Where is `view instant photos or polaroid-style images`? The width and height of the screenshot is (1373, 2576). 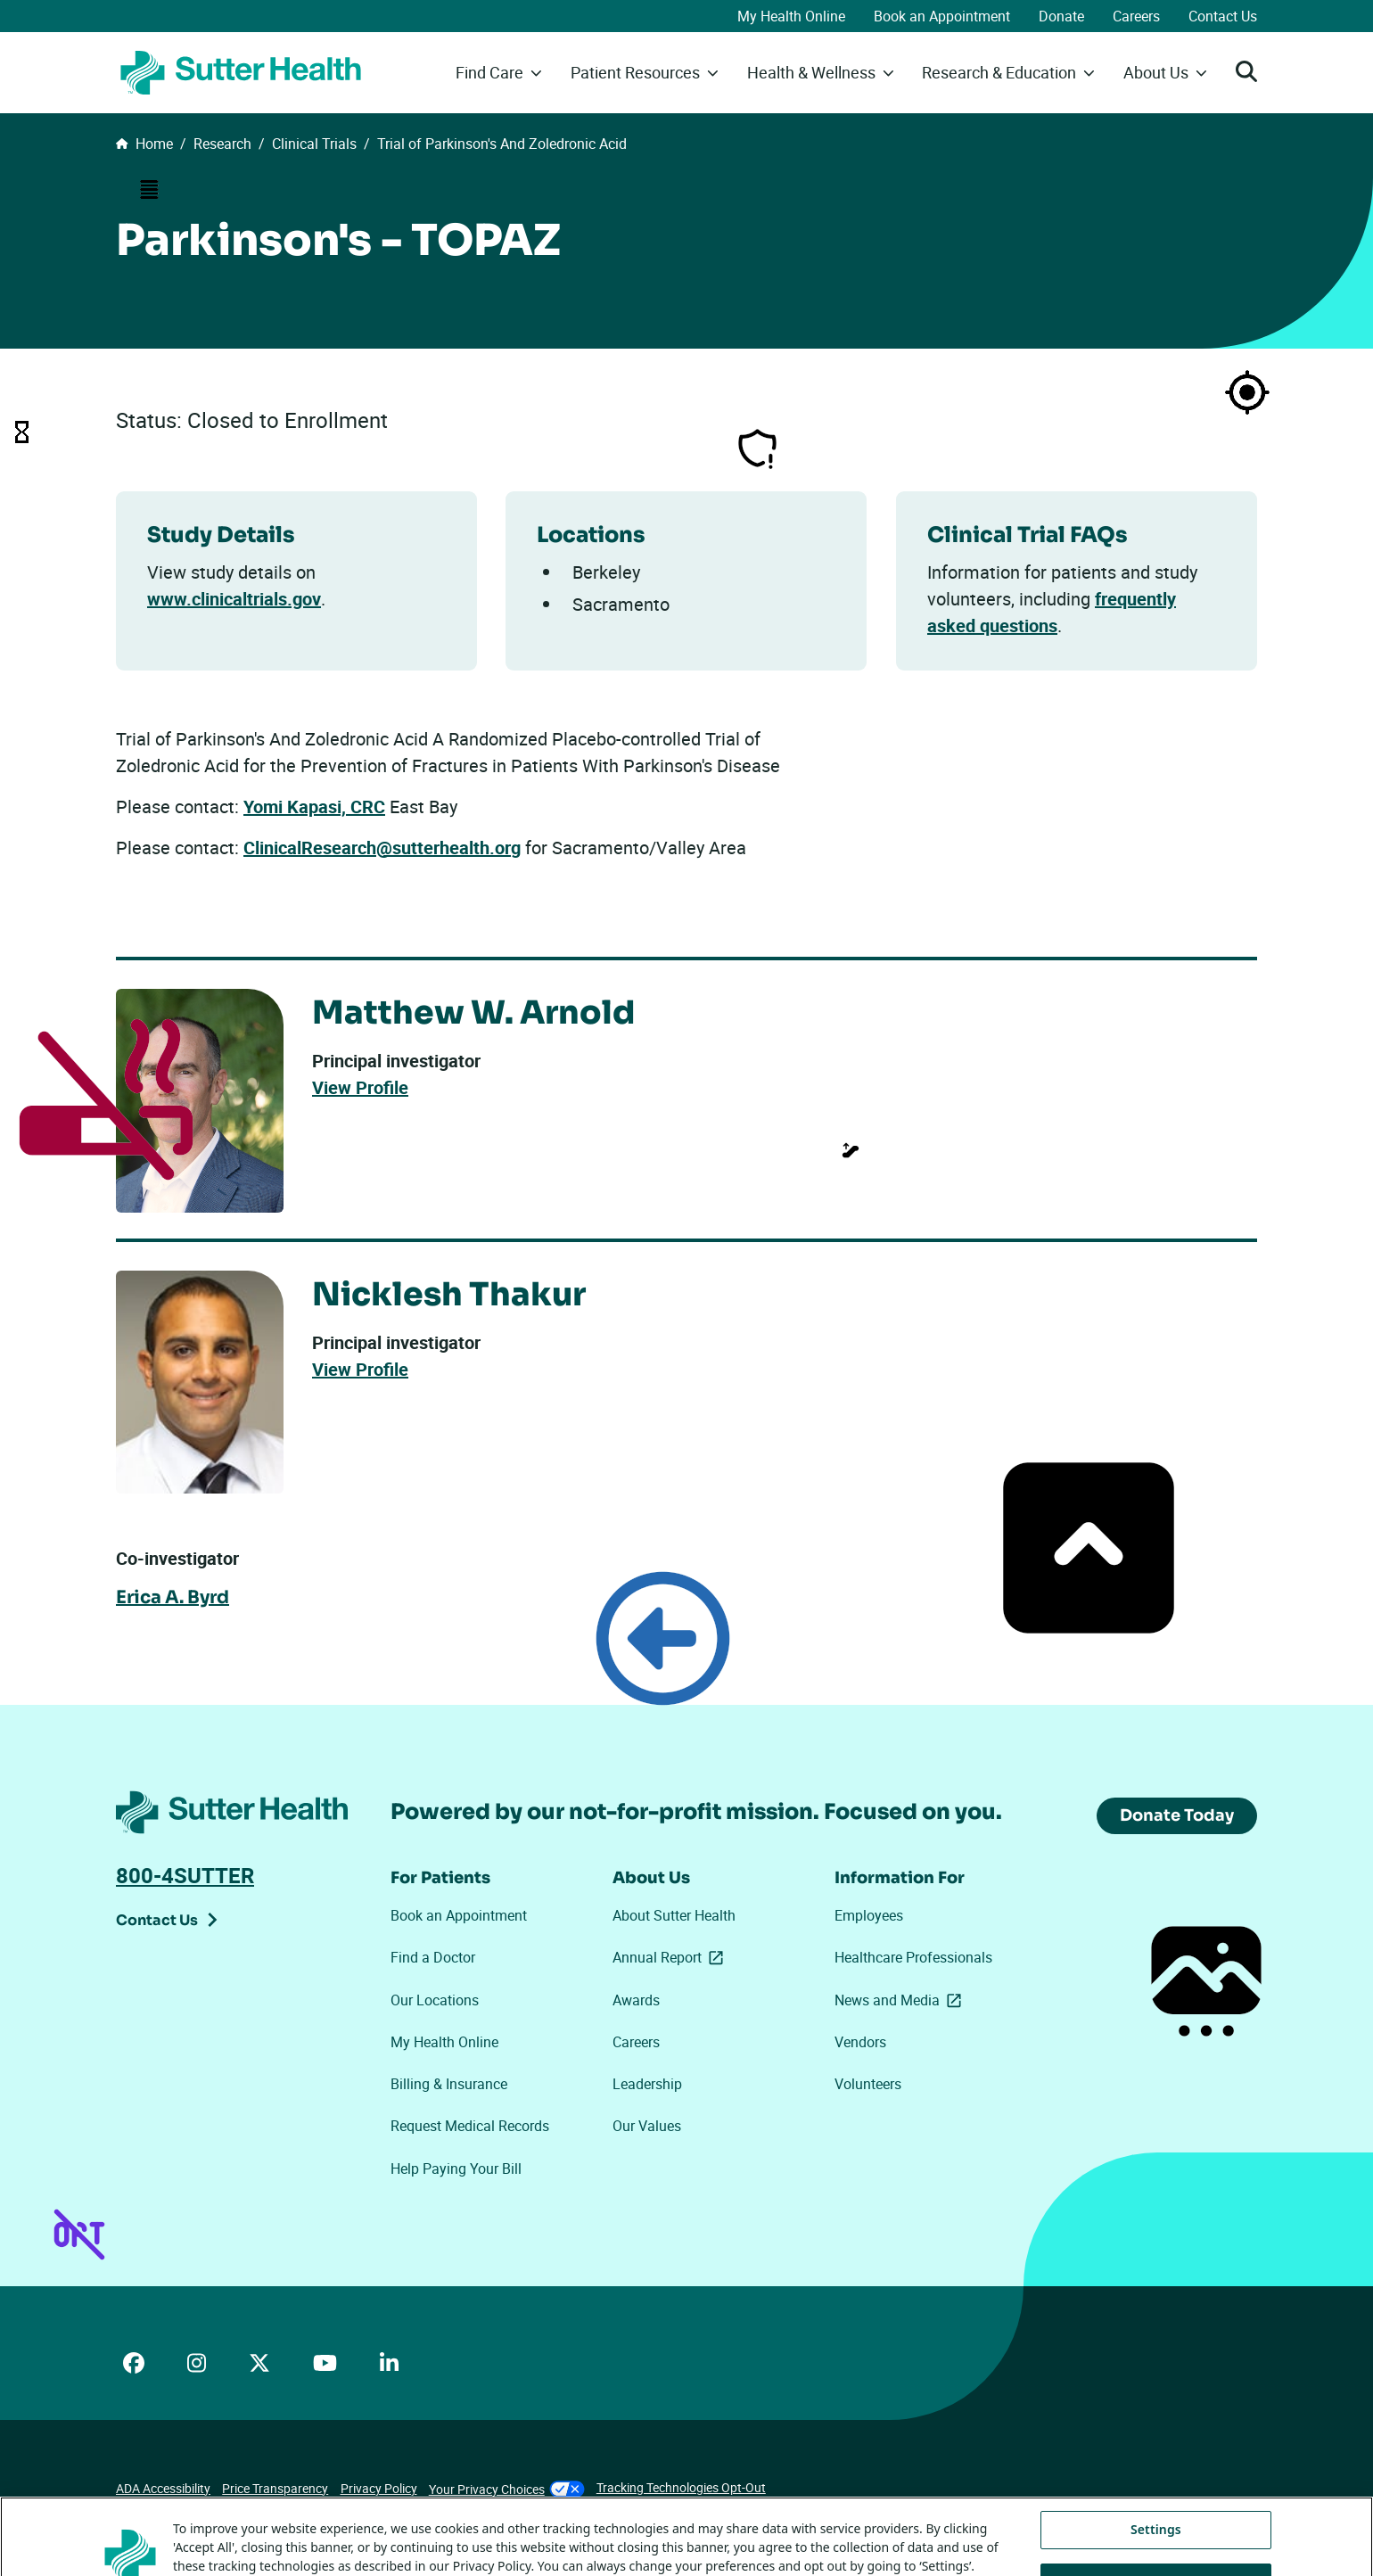 view instant photos or polaroid-style images is located at coordinates (1206, 1981).